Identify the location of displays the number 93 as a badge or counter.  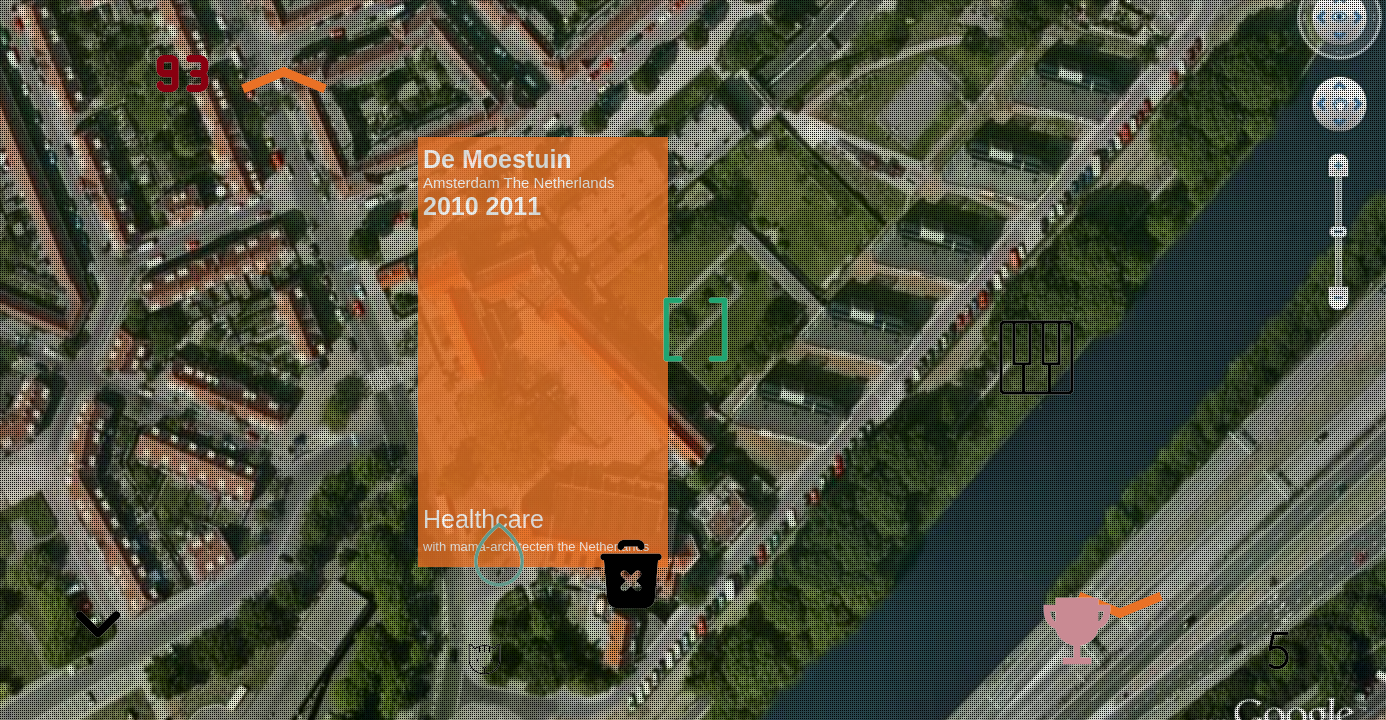
(182, 73).